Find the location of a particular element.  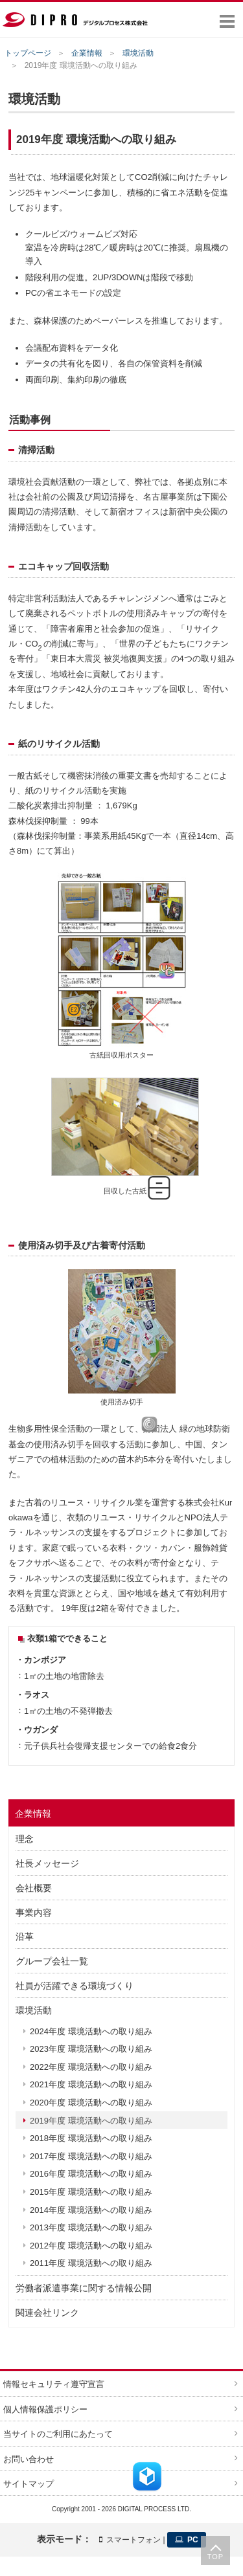

open the Fitness app is located at coordinates (149, 1424).